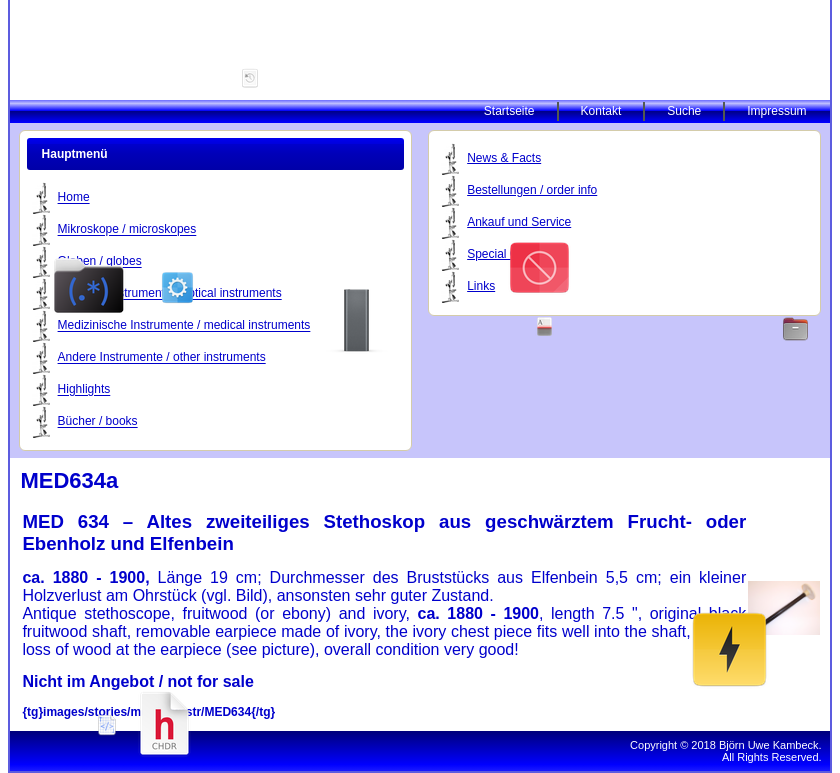 Image resolution: width=840 pixels, height=773 pixels. I want to click on access power and battery settings, so click(729, 649).